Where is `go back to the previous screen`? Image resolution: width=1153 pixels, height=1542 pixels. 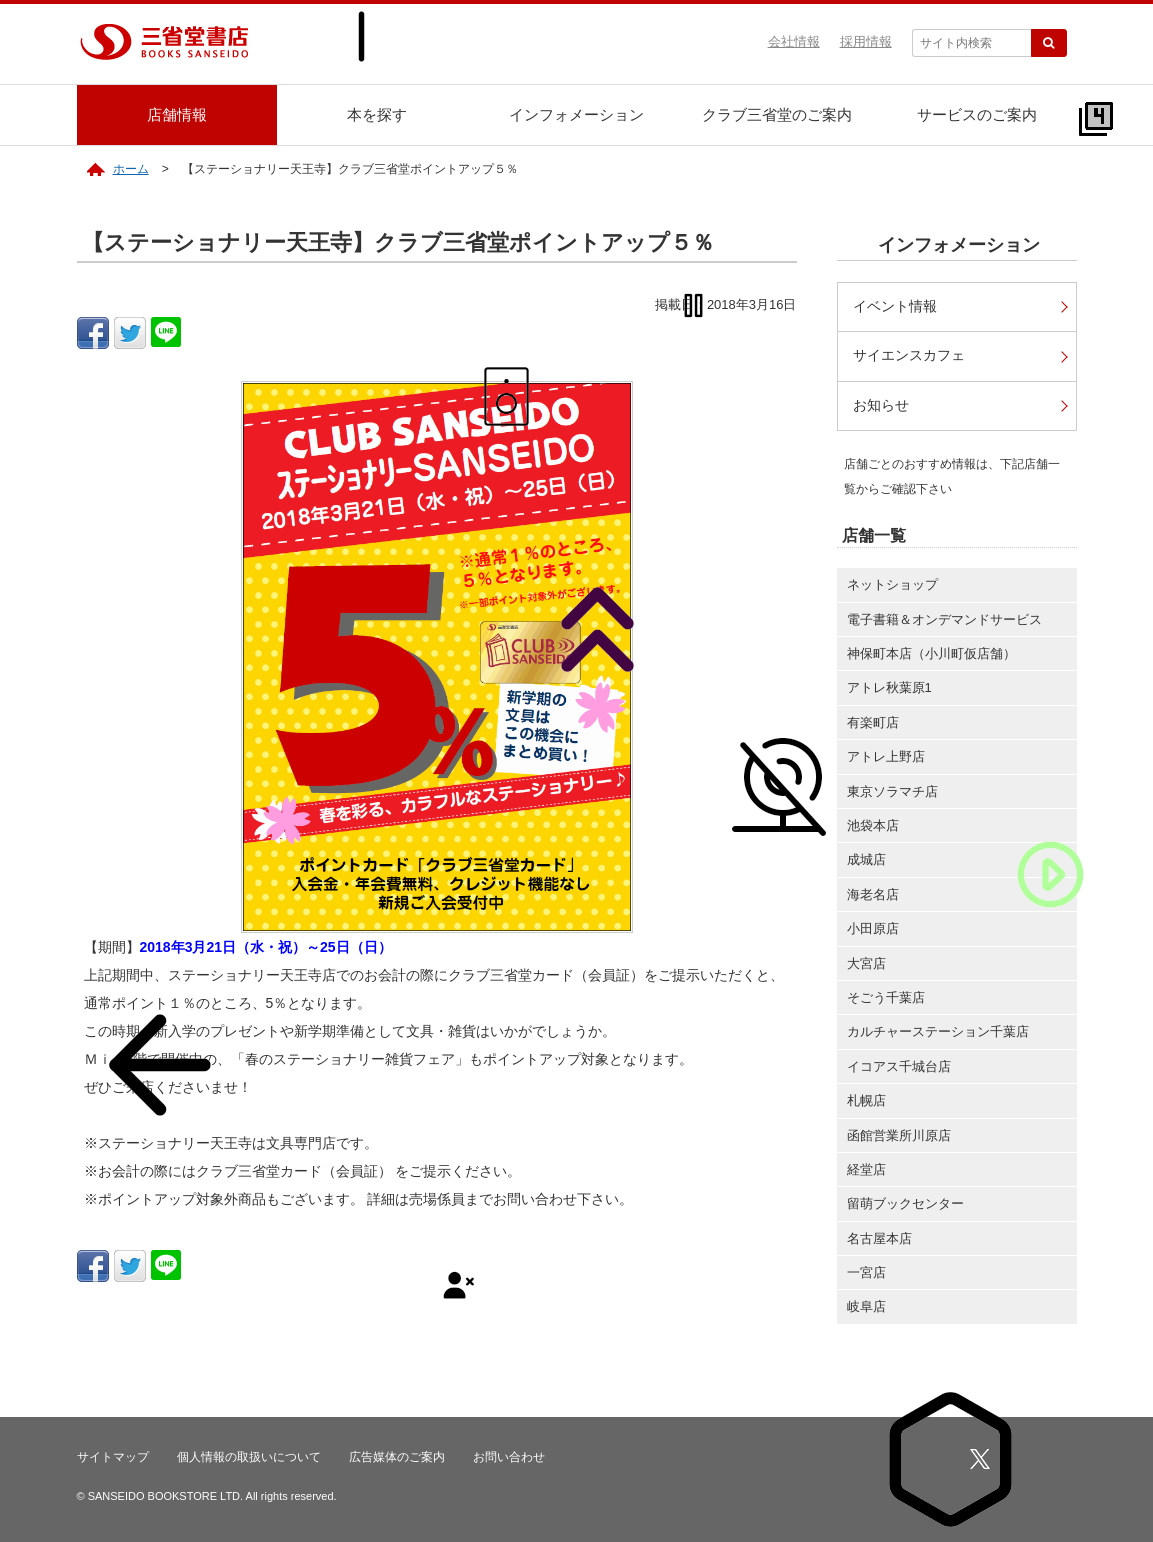
go back to the previous screen is located at coordinates (160, 1065).